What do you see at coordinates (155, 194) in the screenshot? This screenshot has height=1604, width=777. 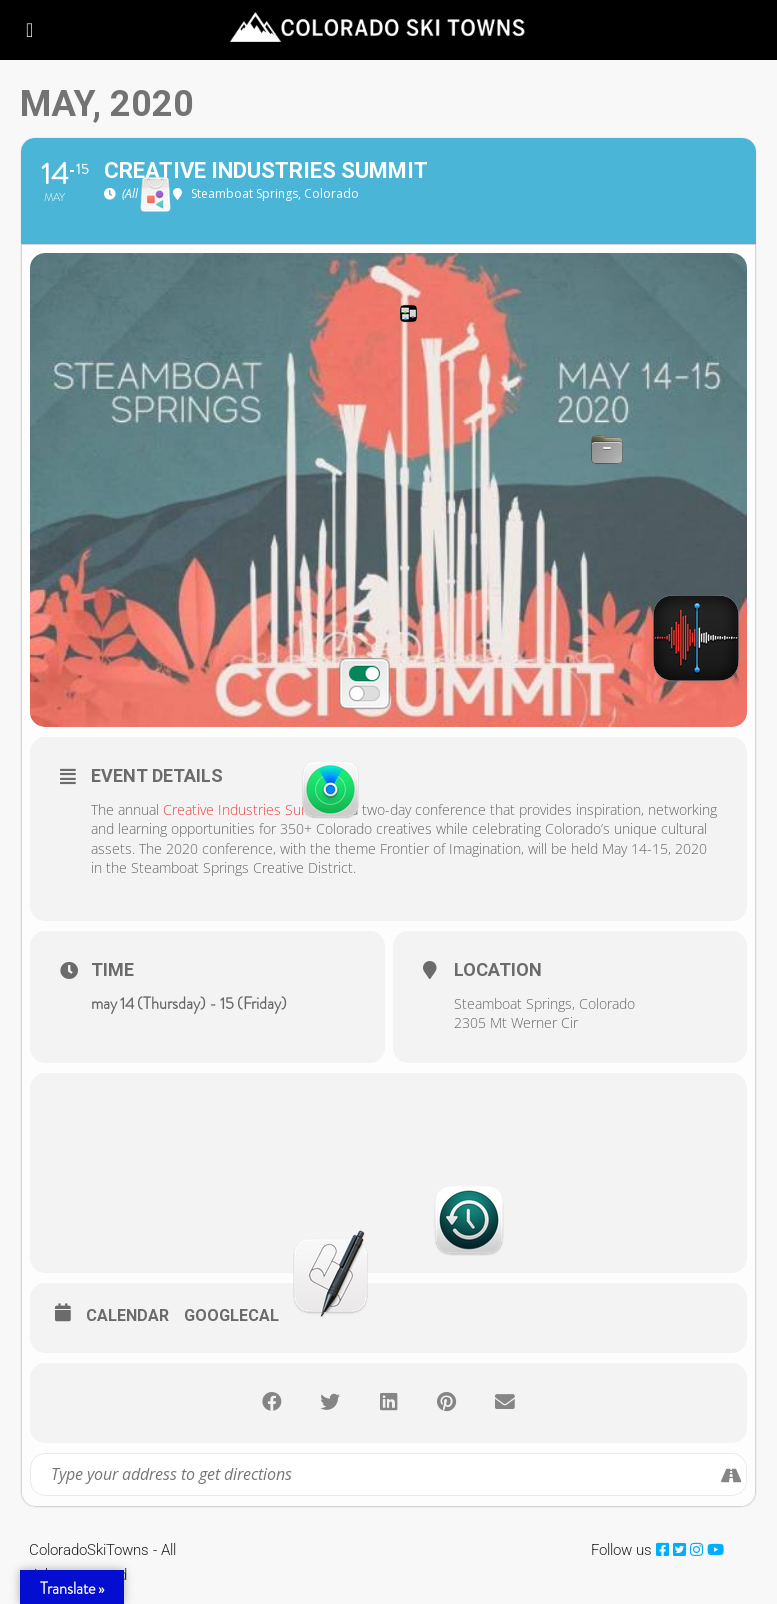 I see `open the software center to browse and install apps` at bounding box center [155, 194].